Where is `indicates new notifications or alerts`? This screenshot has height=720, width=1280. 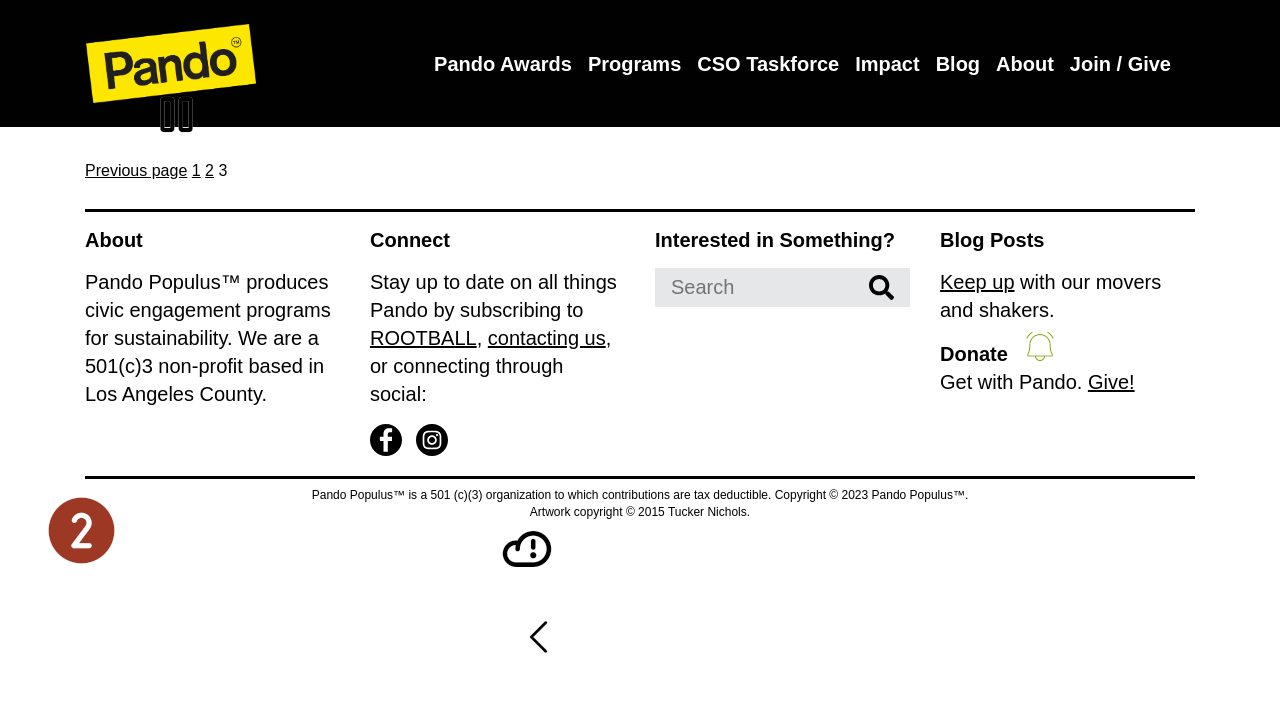 indicates new notifications or alerts is located at coordinates (1040, 347).